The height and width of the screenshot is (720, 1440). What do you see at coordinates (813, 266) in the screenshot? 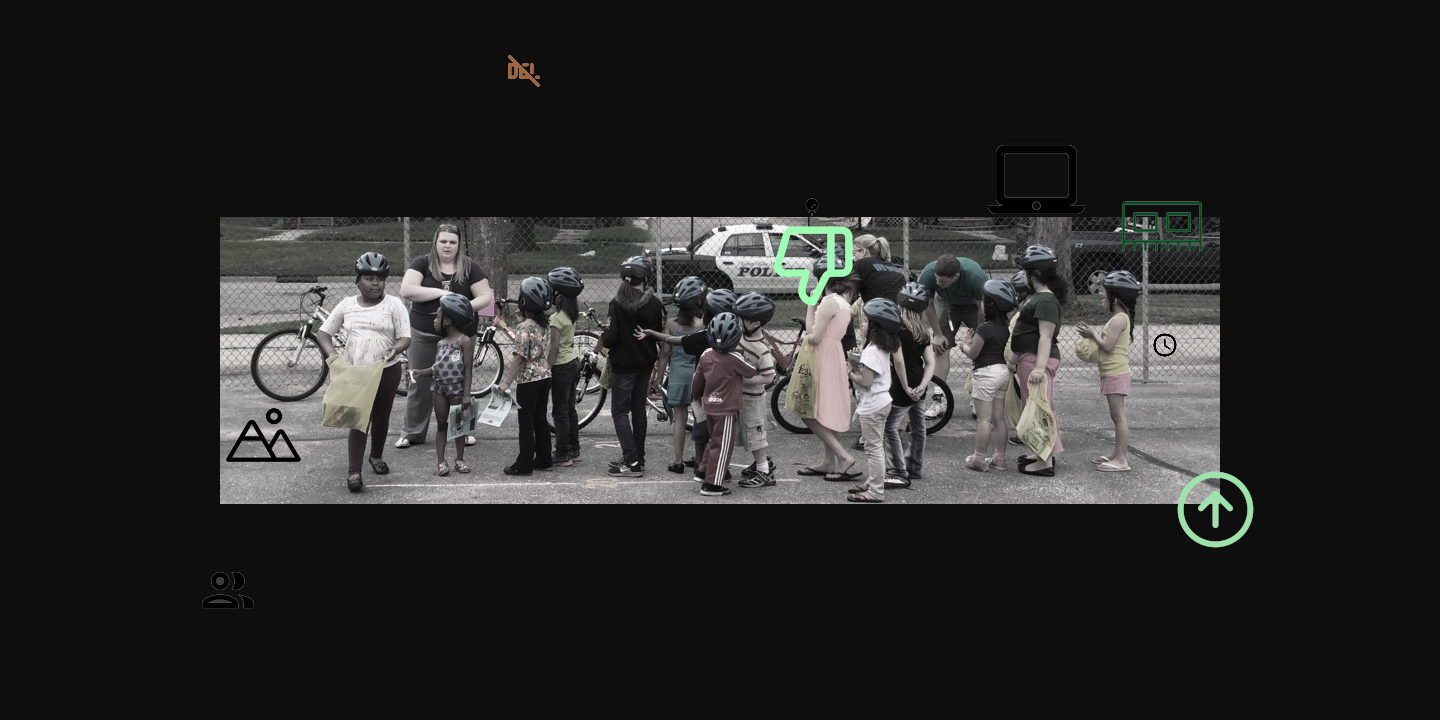
I see `dislike or downvote content` at bounding box center [813, 266].